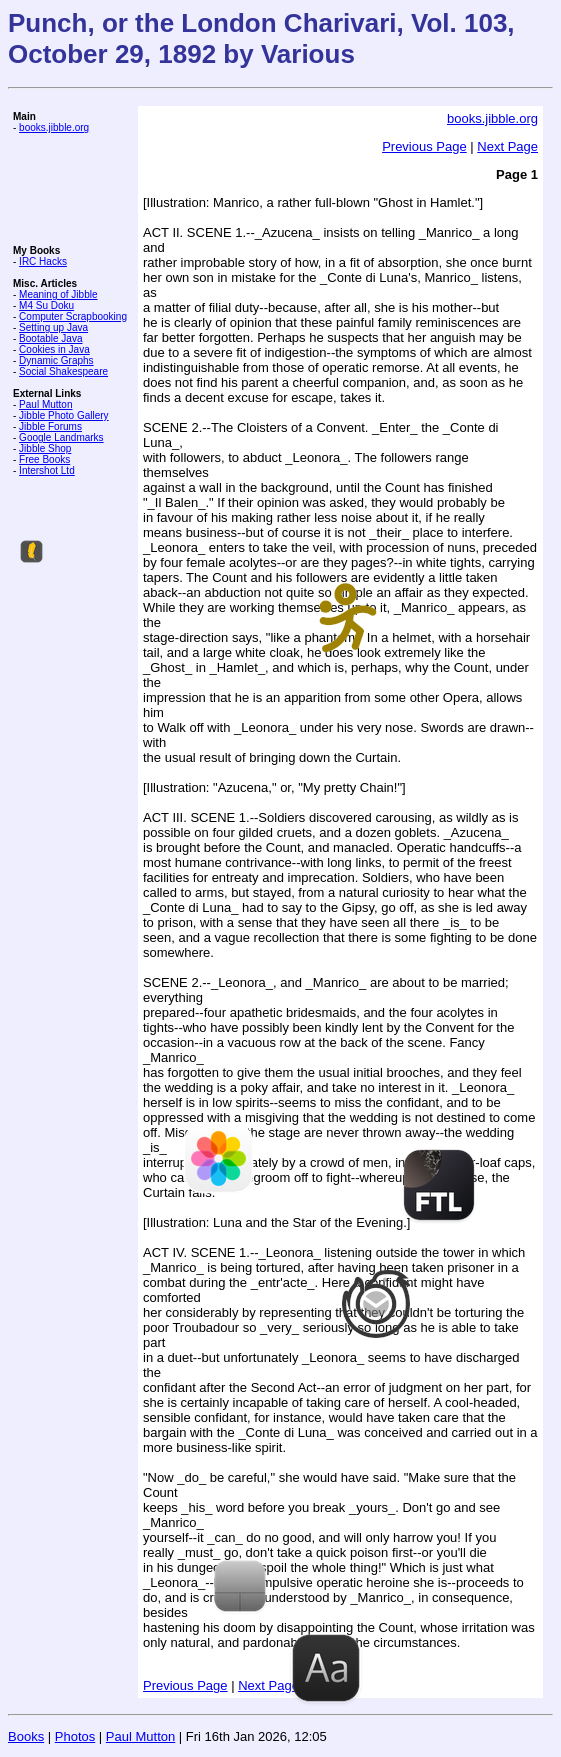  I want to click on access throwing or toss-related sports activities, so click(345, 616).